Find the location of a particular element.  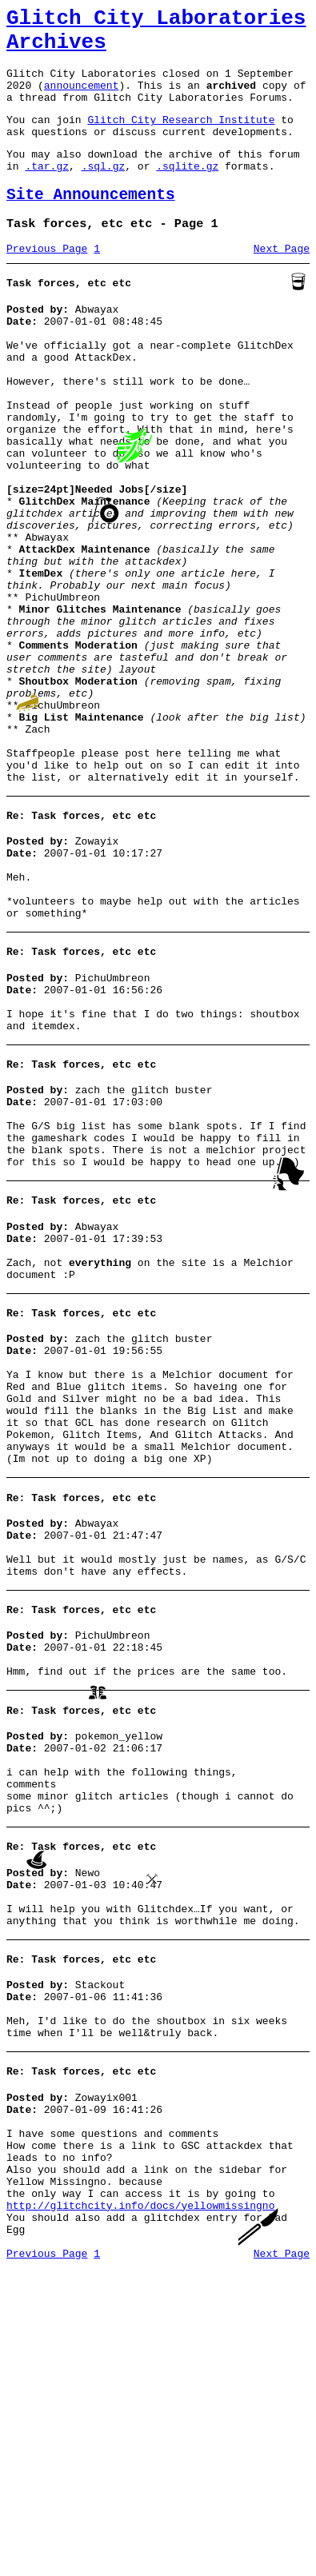

access surgical or medical tools is located at coordinates (258, 2228).